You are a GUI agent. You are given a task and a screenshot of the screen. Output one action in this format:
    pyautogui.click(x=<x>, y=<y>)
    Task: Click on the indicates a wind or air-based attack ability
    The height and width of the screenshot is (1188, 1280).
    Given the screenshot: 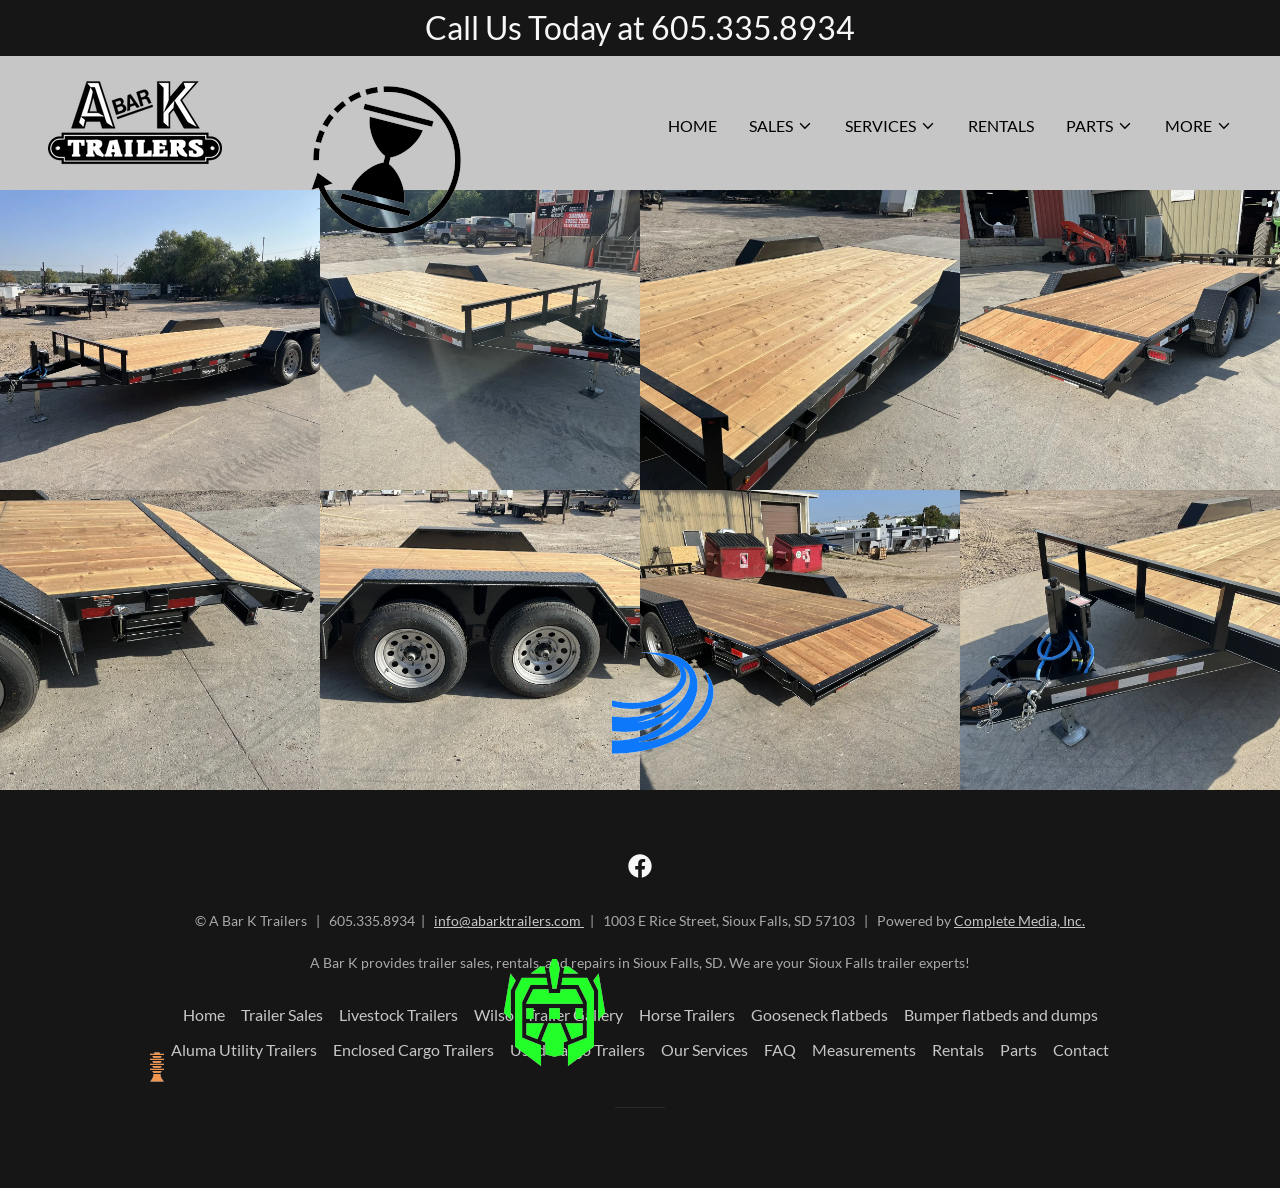 What is the action you would take?
    pyautogui.click(x=662, y=703)
    